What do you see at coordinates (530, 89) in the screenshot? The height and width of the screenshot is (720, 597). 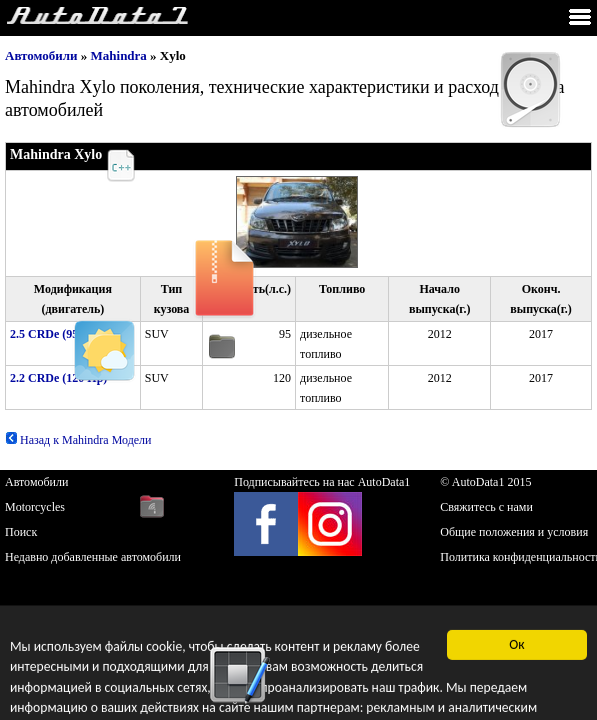 I see `open disk utility application` at bounding box center [530, 89].